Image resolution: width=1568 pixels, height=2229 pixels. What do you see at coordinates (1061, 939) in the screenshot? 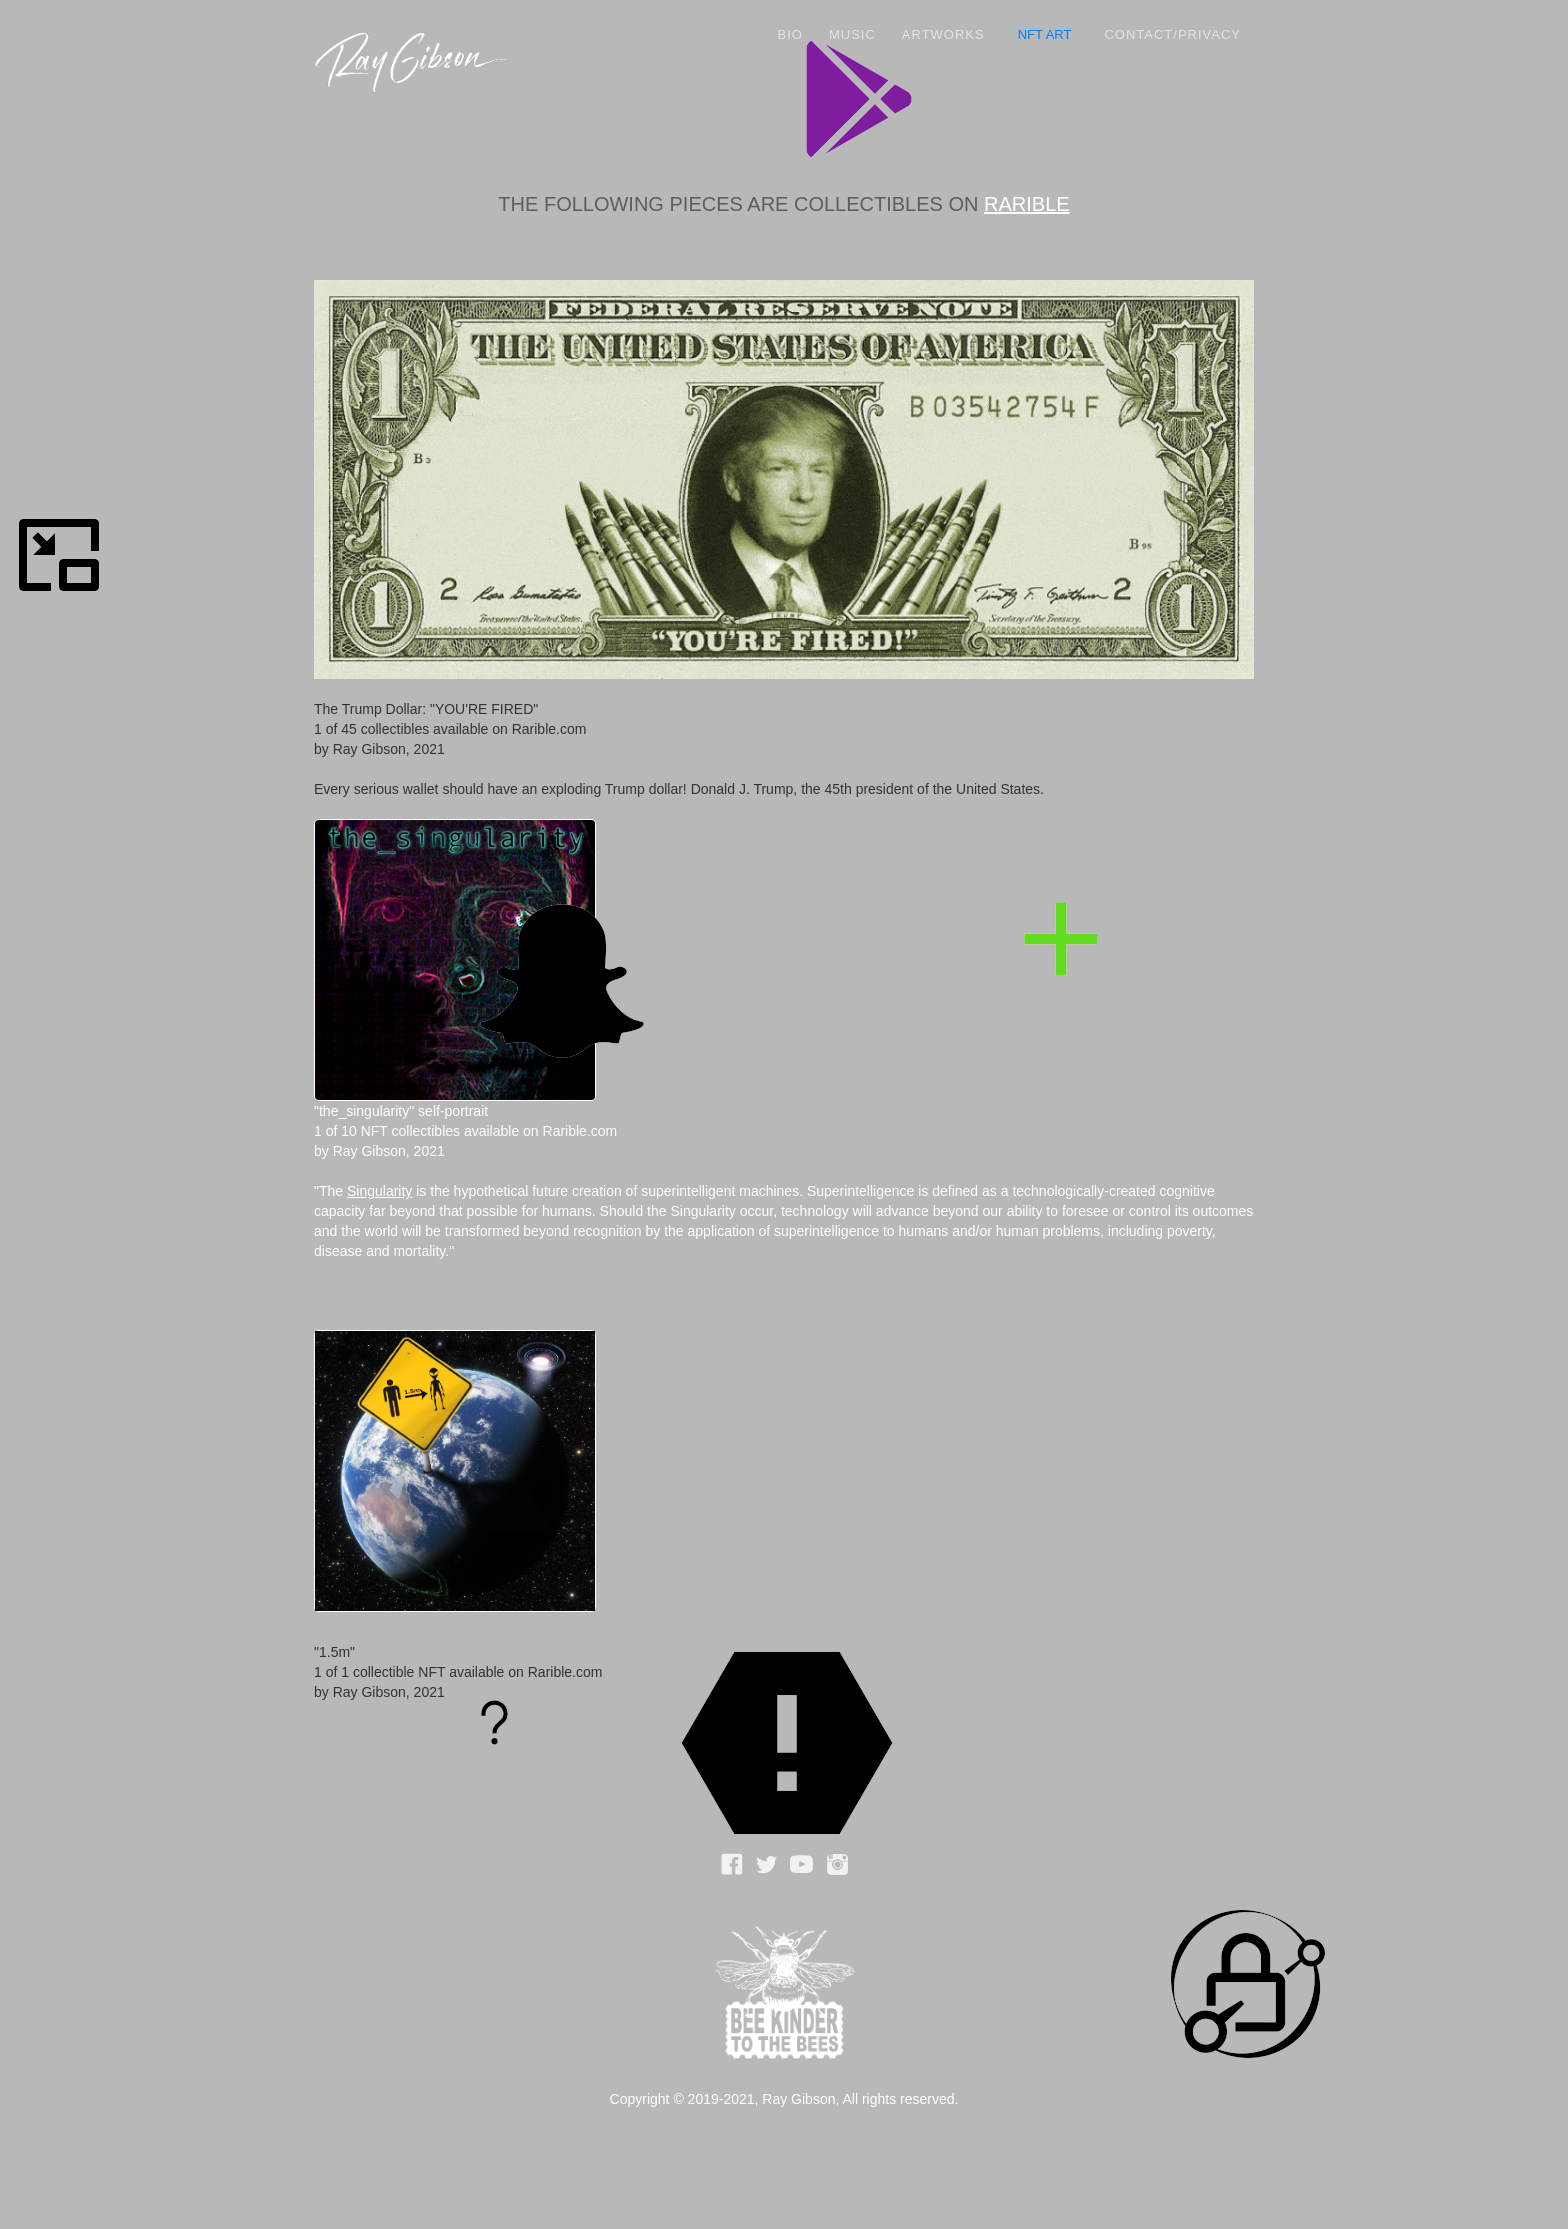
I see `add a new item` at bounding box center [1061, 939].